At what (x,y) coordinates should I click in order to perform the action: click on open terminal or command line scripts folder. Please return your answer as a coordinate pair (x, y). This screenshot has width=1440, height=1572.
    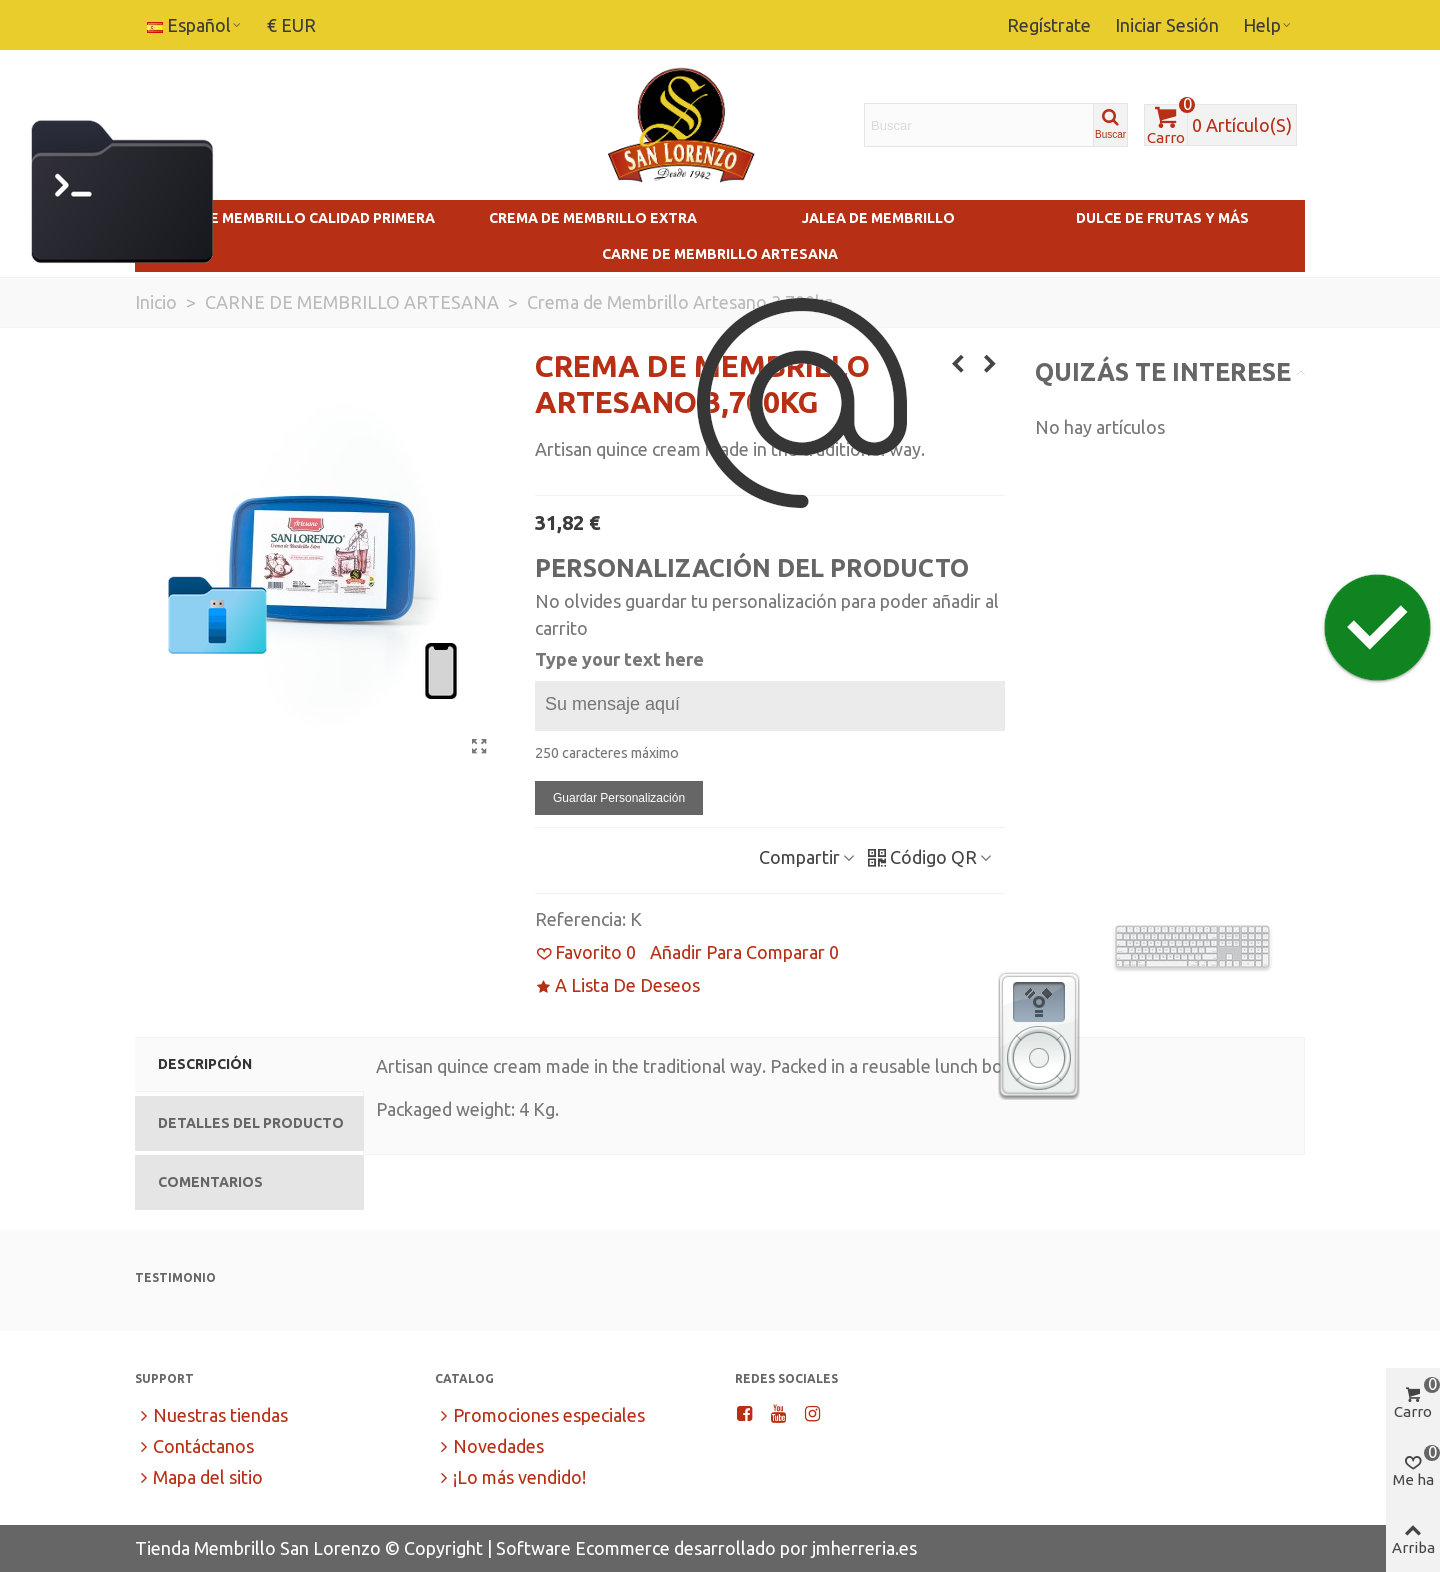
    Looking at the image, I should click on (121, 196).